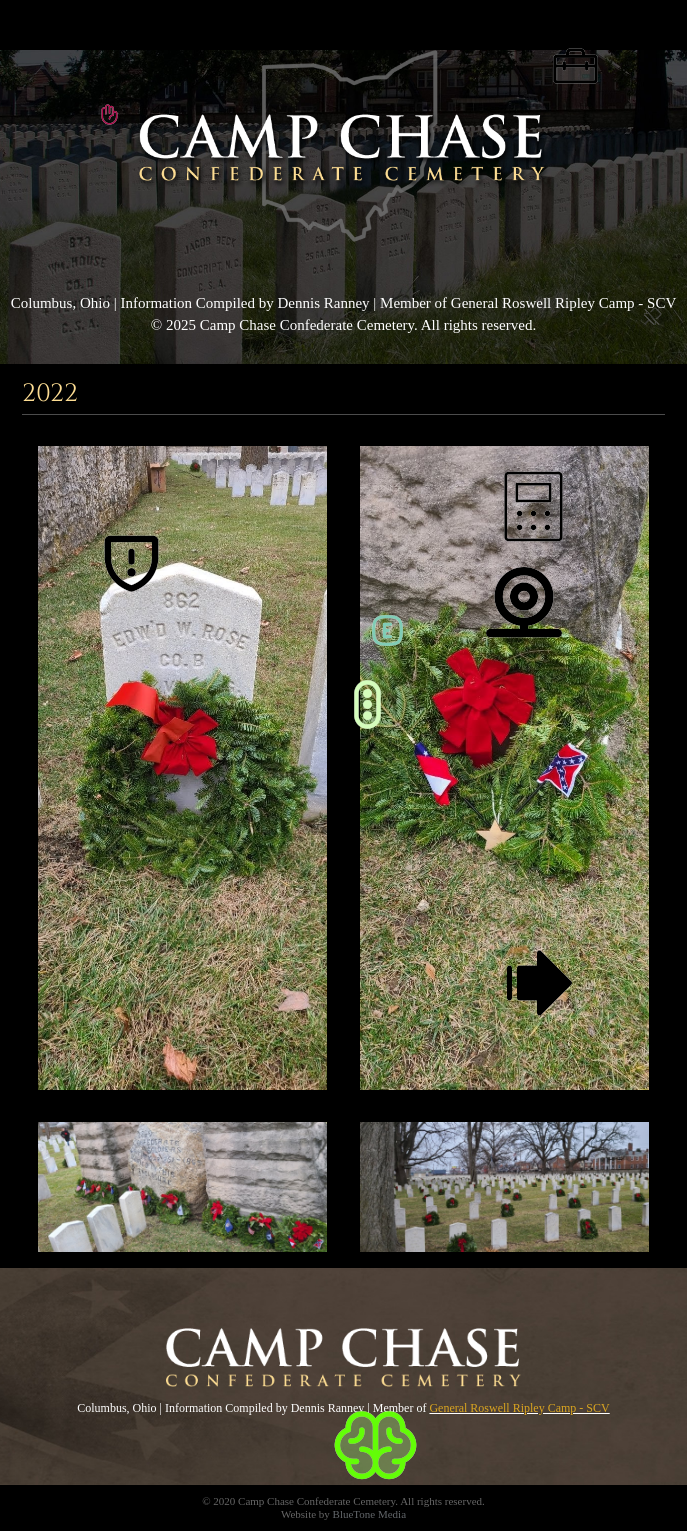 This screenshot has width=687, height=1531. Describe the element at coordinates (652, 317) in the screenshot. I see `unpin an item from its current location` at that location.